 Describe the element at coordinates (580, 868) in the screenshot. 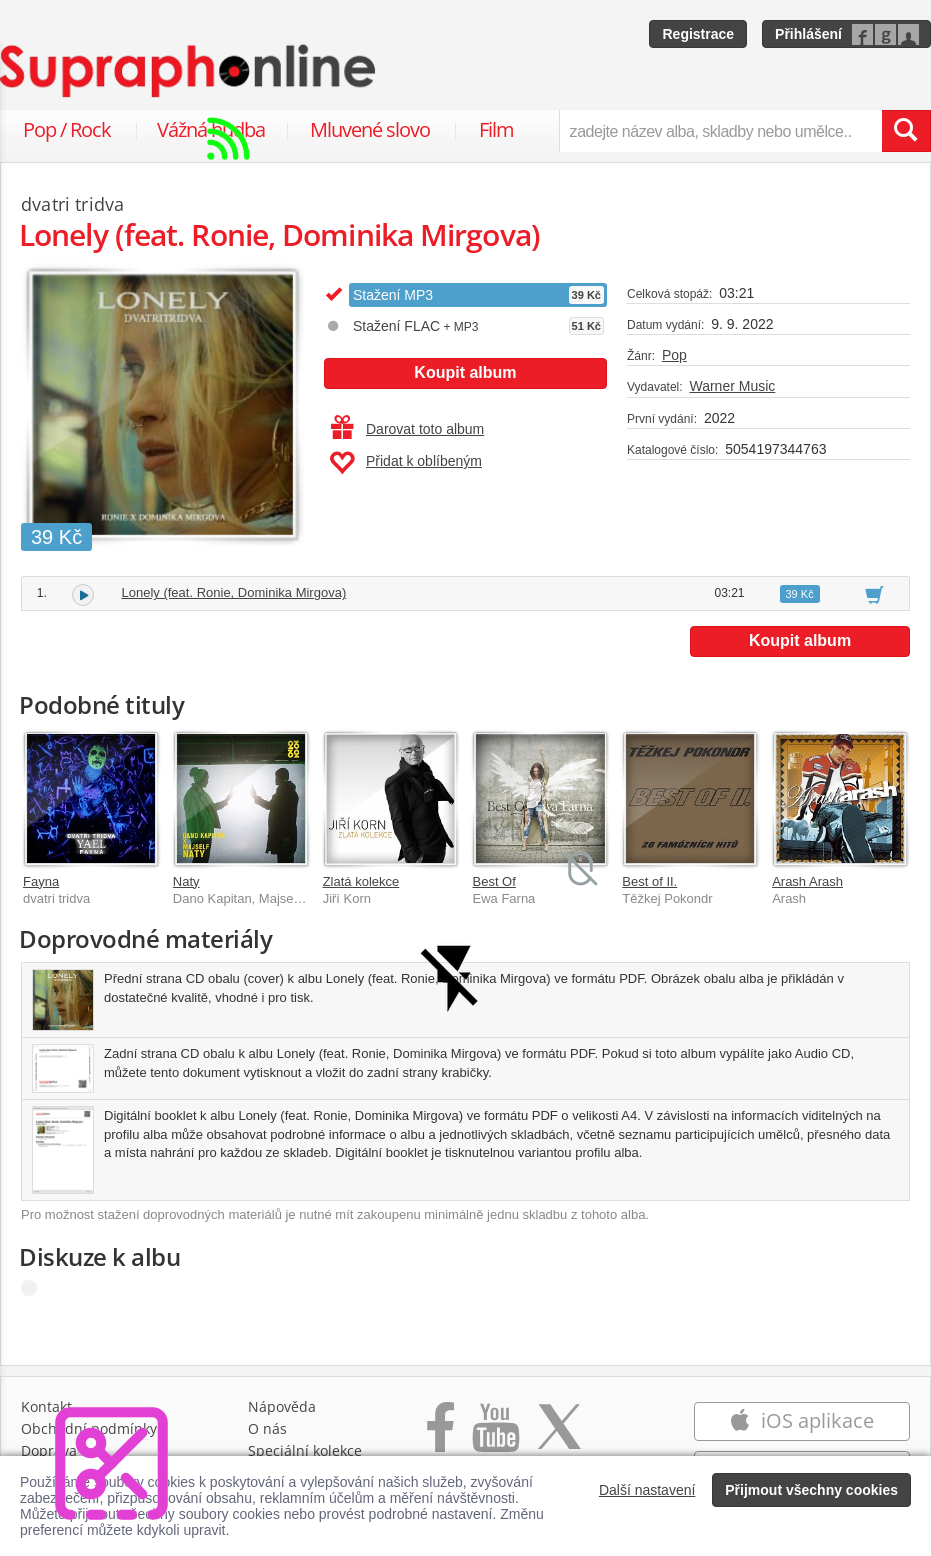

I see `mouse input disabled` at that location.